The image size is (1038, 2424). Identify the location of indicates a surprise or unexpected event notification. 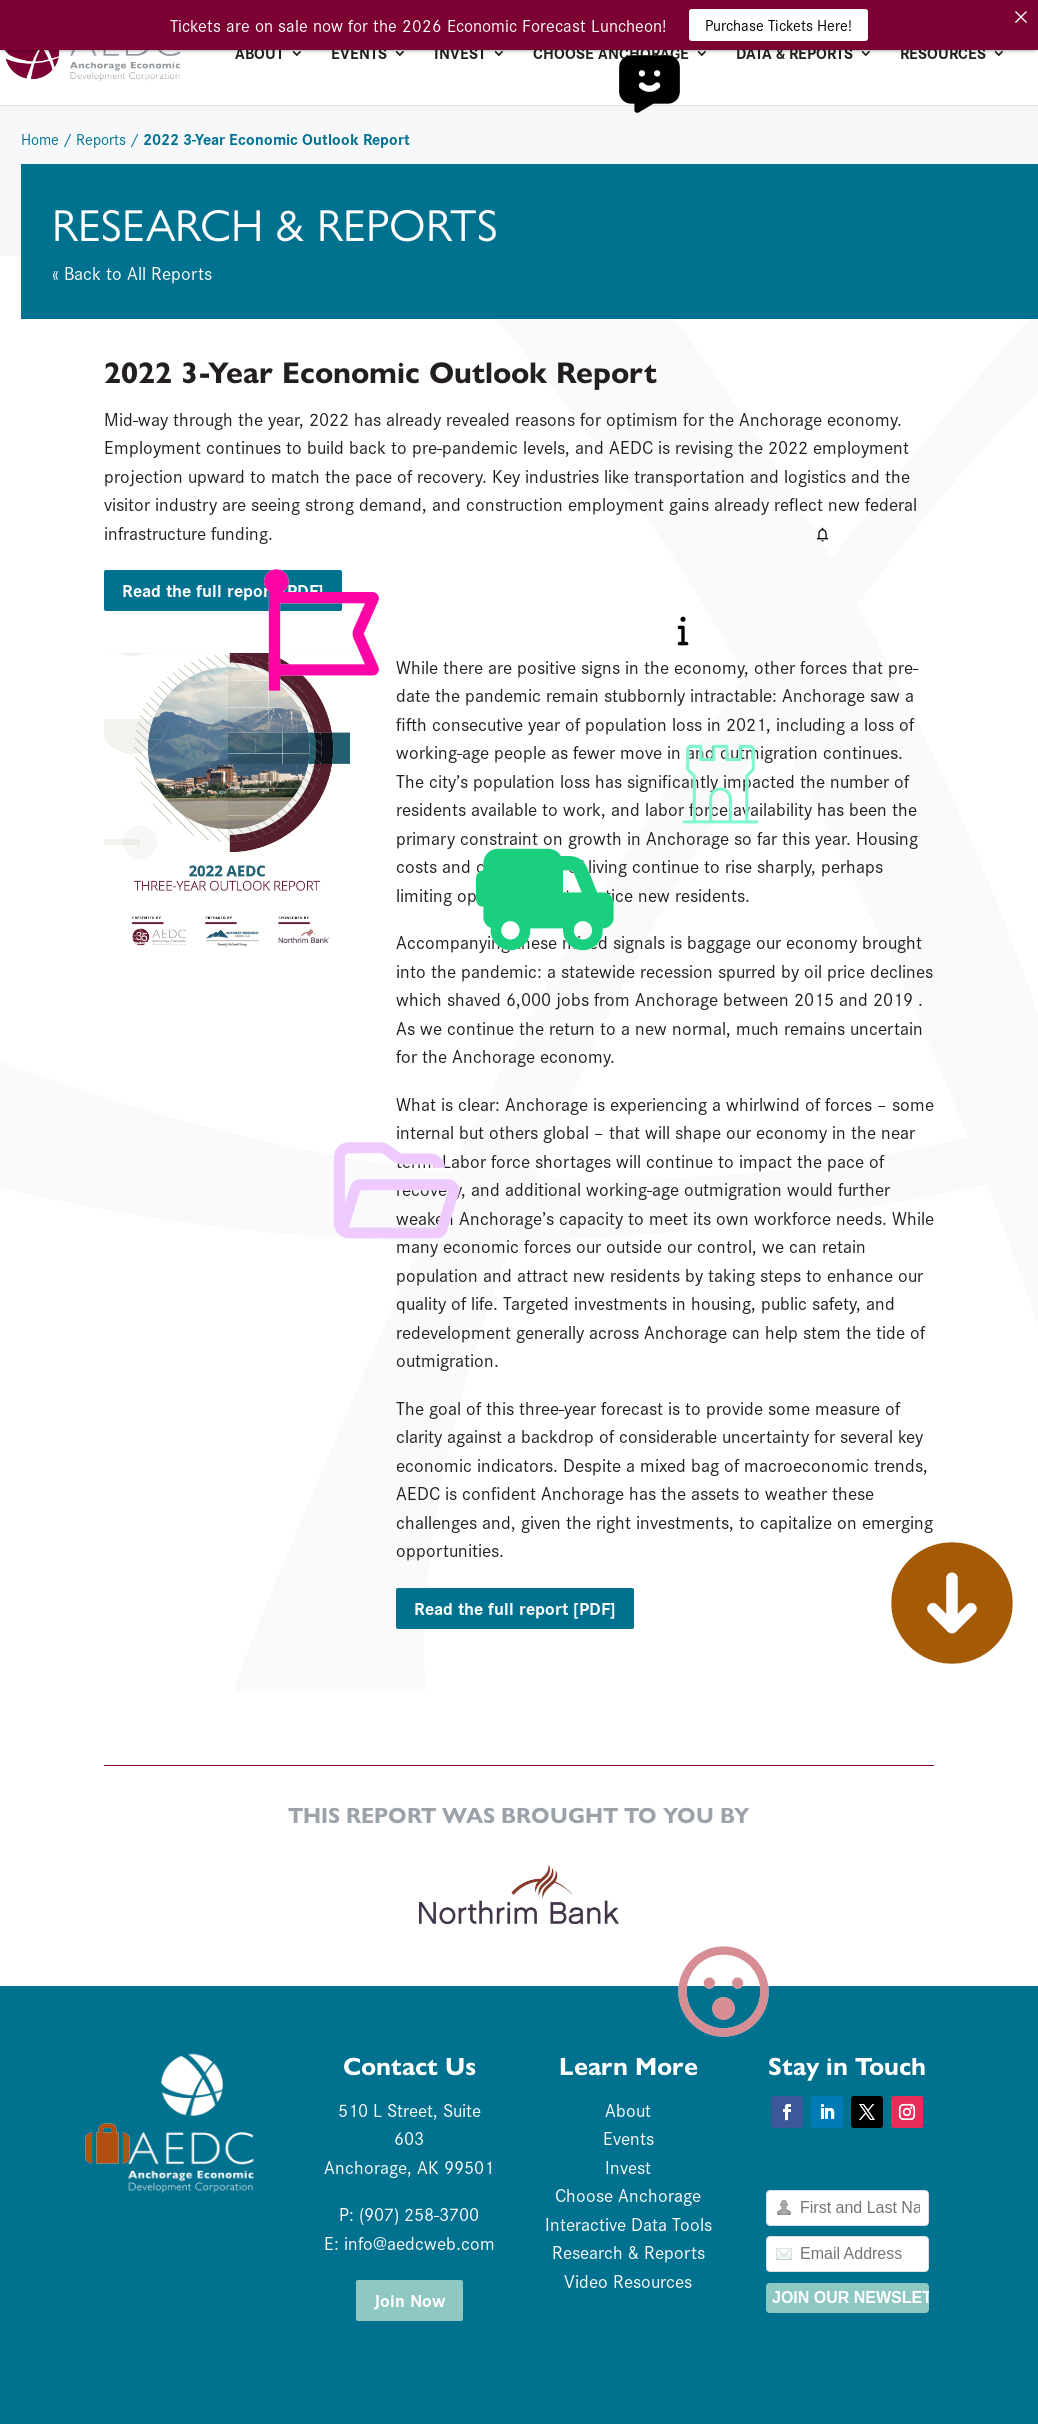
(723, 1991).